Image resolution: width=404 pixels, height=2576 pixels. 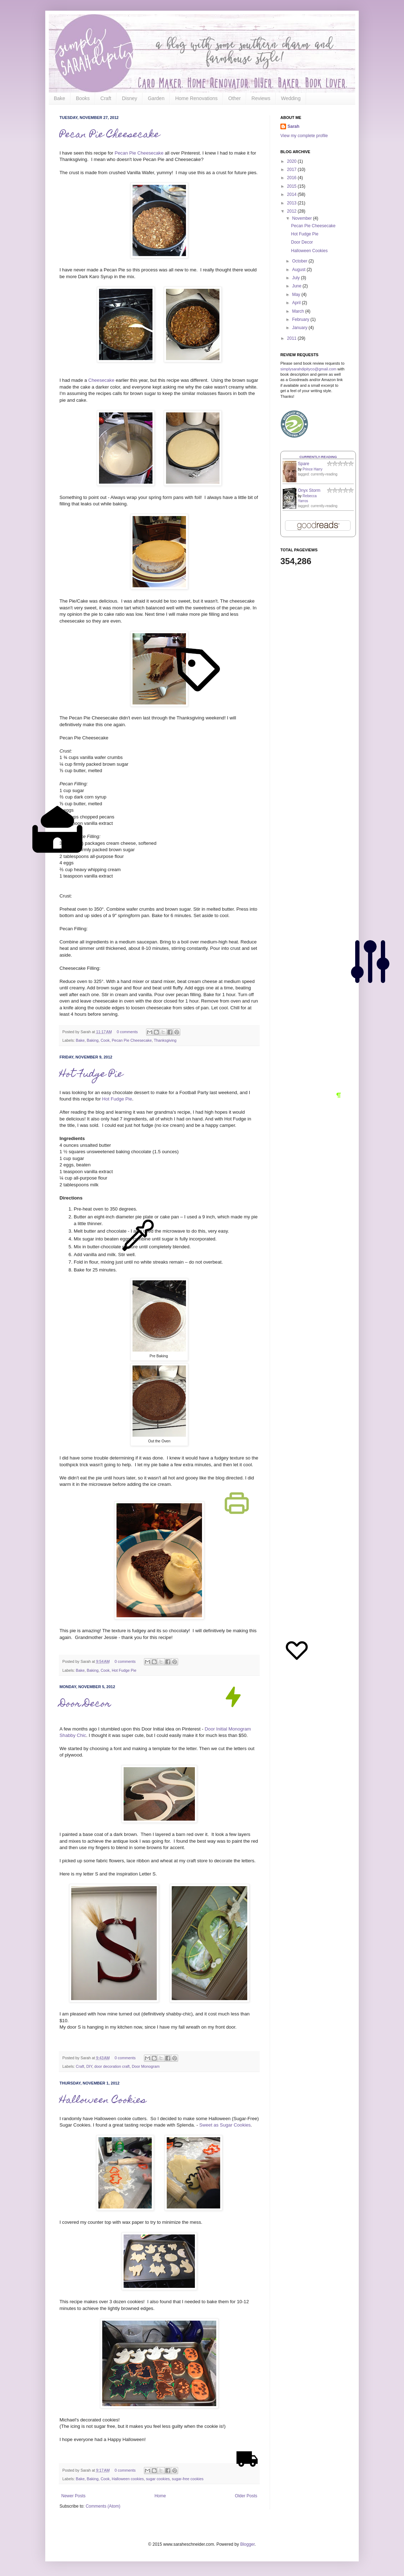 What do you see at coordinates (57, 831) in the screenshot?
I see `find nearby mosques` at bounding box center [57, 831].